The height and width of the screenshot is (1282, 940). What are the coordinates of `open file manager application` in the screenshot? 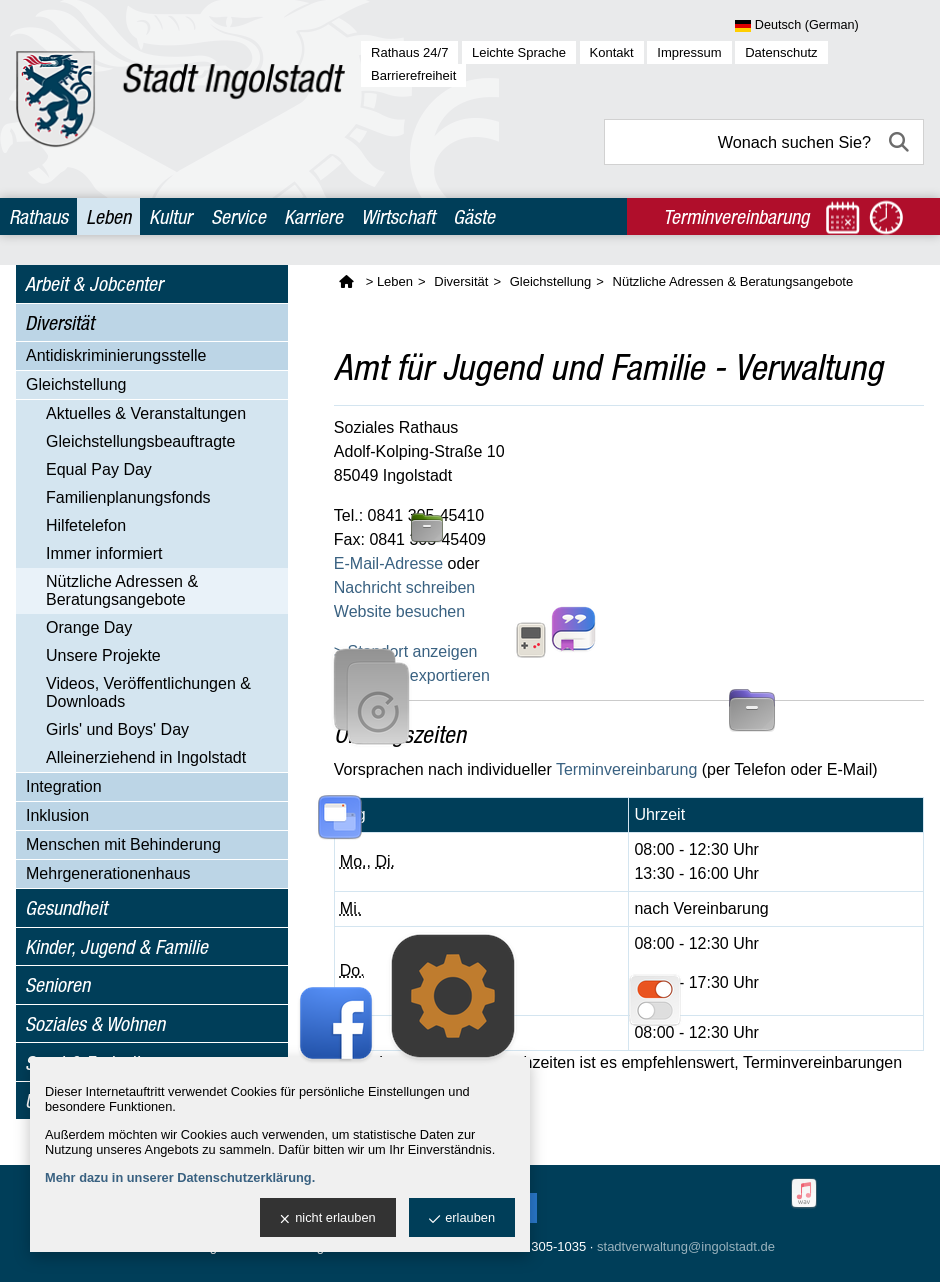 It's located at (427, 527).